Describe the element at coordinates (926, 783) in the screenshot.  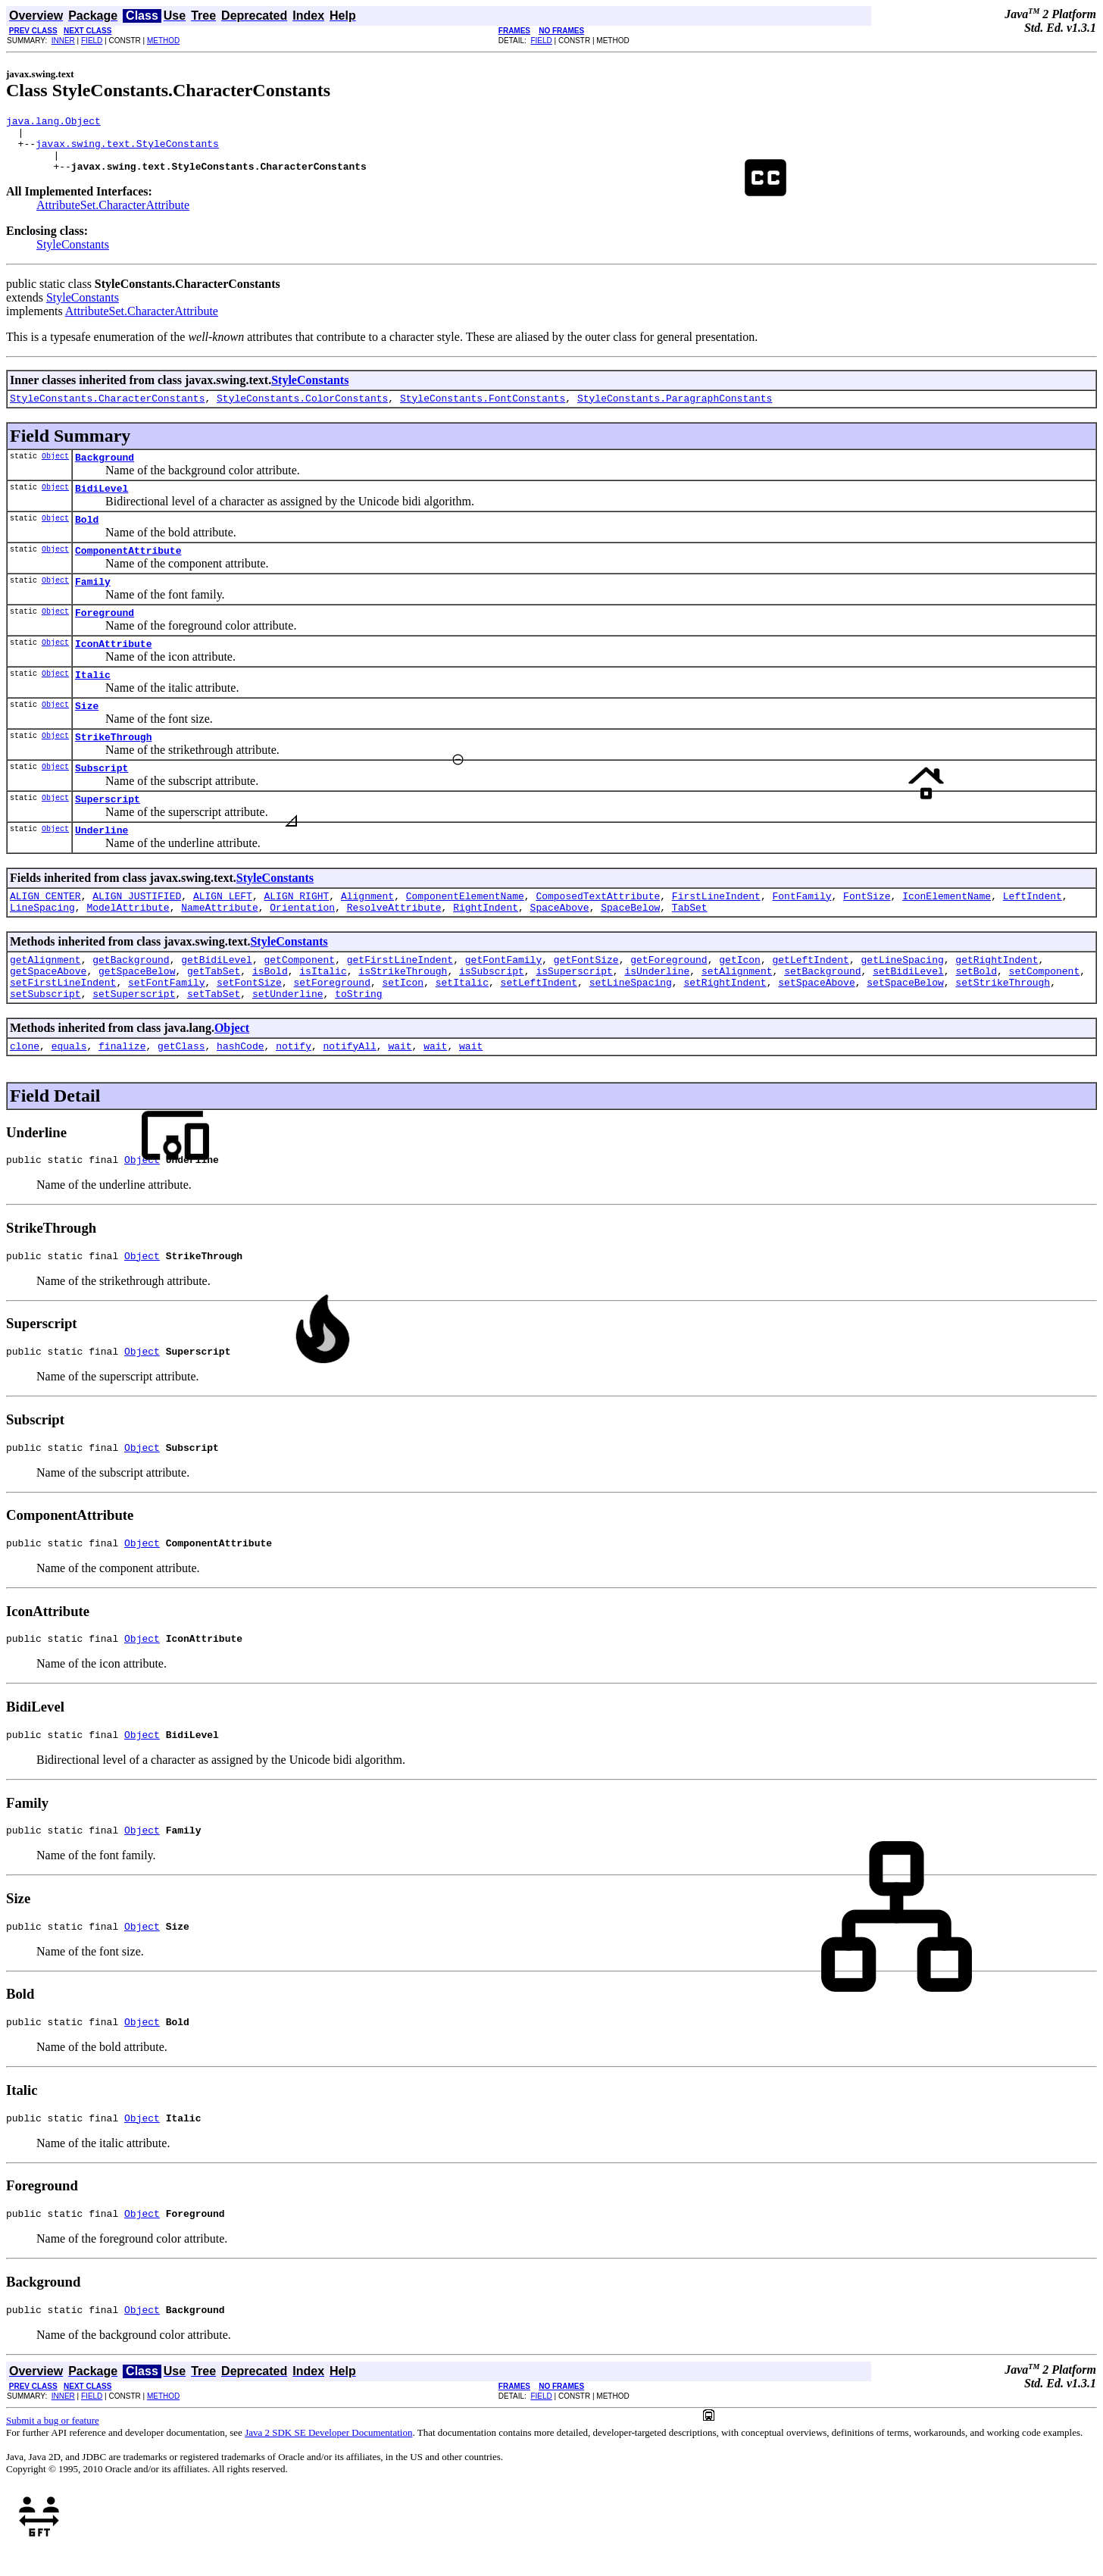
I see `access home or housing settings` at that location.